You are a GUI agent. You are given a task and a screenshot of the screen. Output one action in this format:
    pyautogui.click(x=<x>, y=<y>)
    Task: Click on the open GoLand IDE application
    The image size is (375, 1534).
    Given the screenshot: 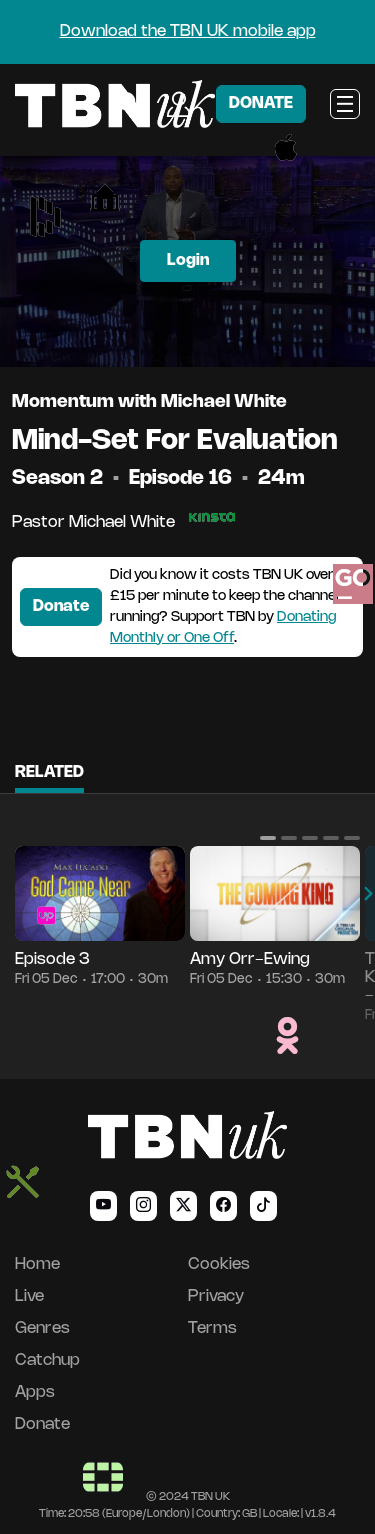 What is the action you would take?
    pyautogui.click(x=353, y=584)
    